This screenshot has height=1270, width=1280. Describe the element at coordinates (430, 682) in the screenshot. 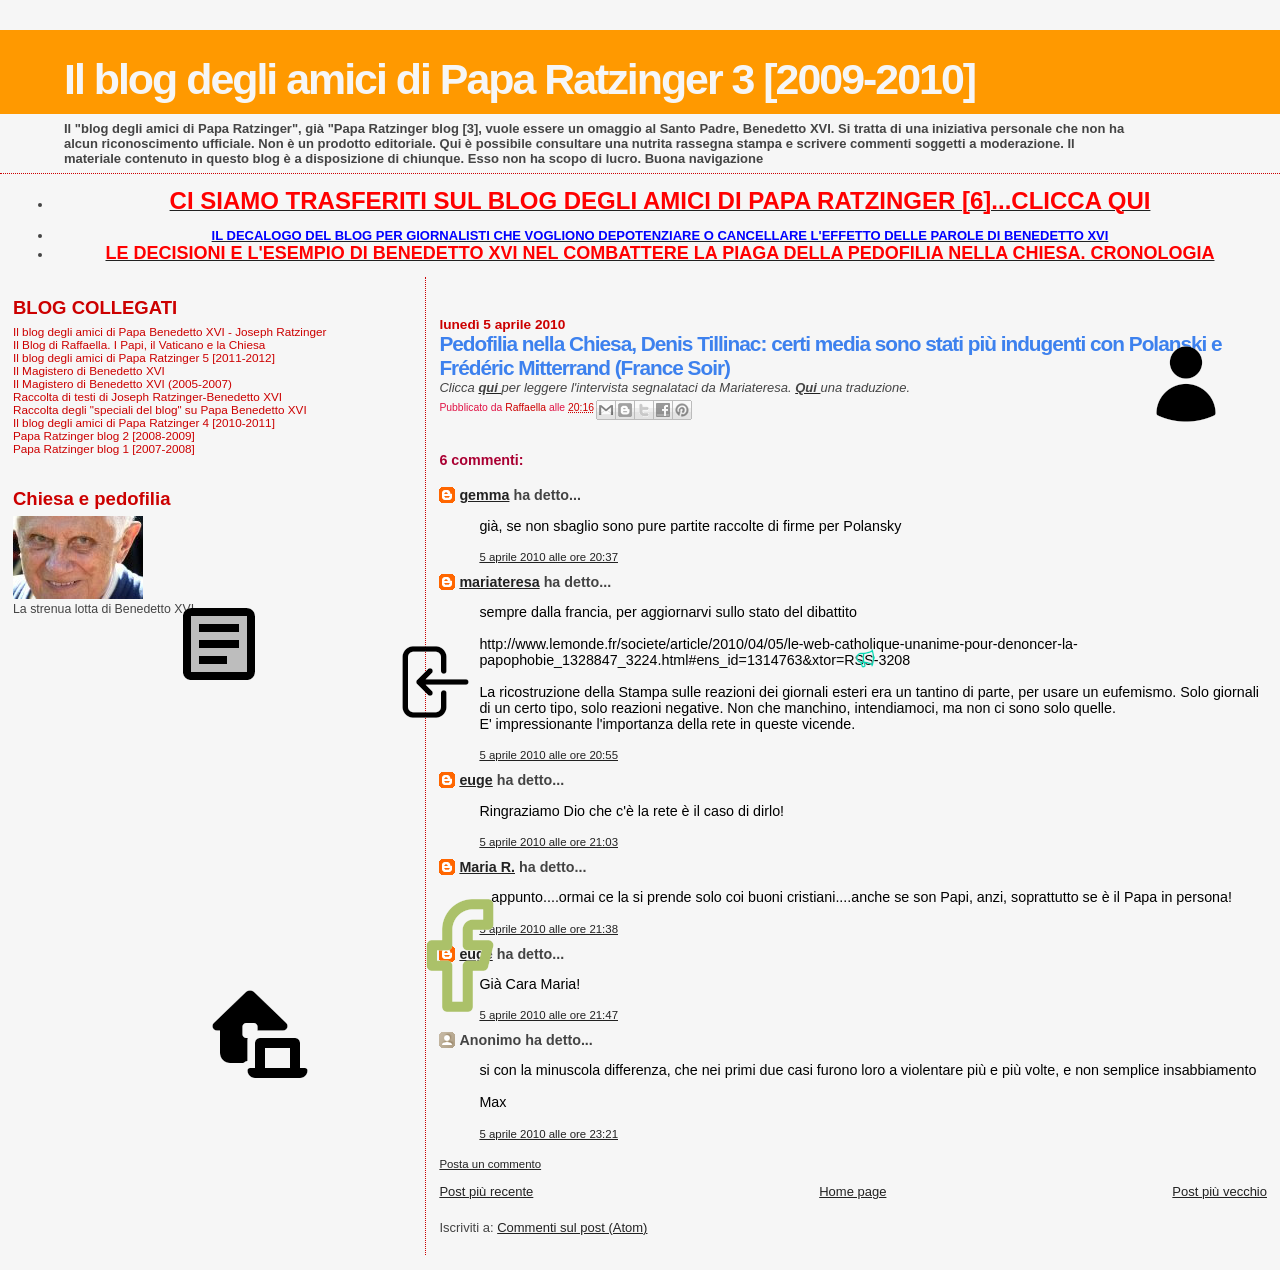

I see `log in to your account` at that location.